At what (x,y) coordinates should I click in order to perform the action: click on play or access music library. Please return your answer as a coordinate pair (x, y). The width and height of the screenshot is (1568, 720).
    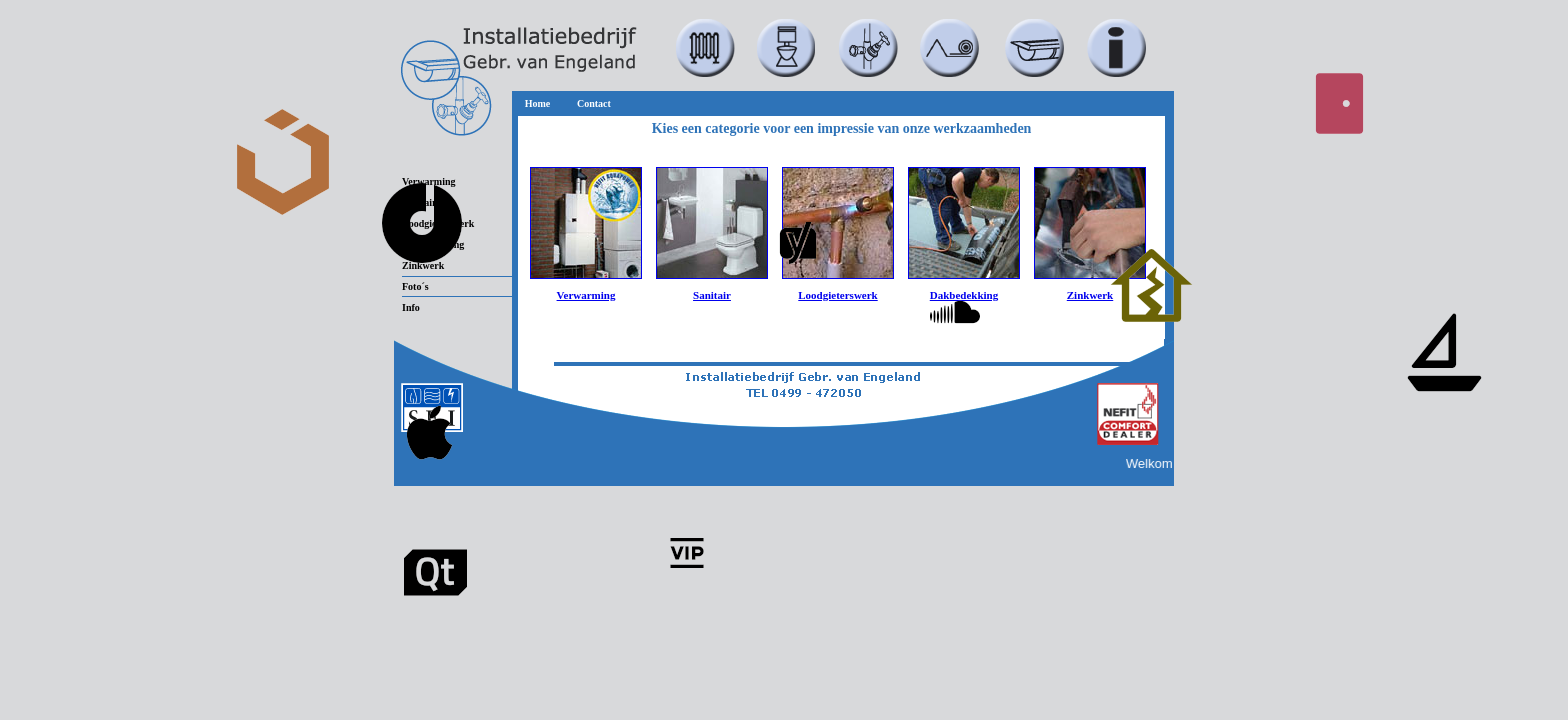
    Looking at the image, I should click on (422, 223).